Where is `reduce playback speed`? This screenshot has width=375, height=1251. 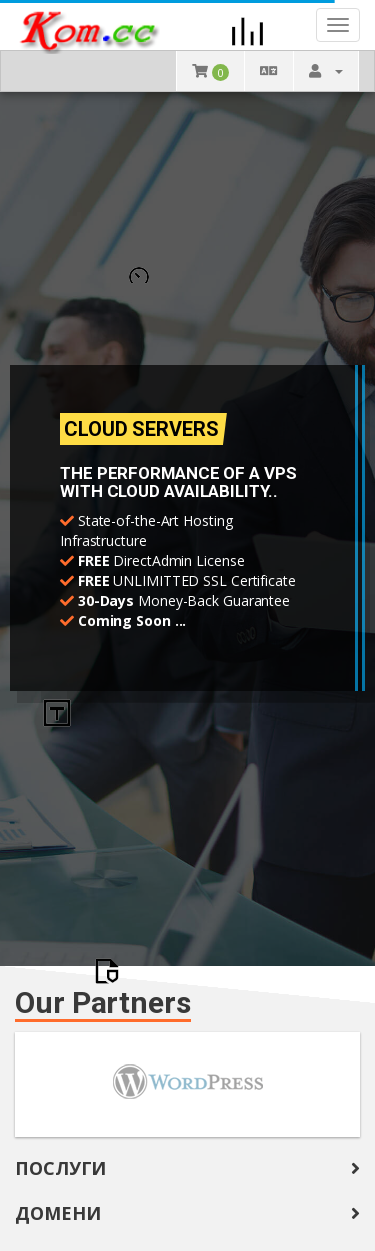
reduce playback speed is located at coordinates (139, 276).